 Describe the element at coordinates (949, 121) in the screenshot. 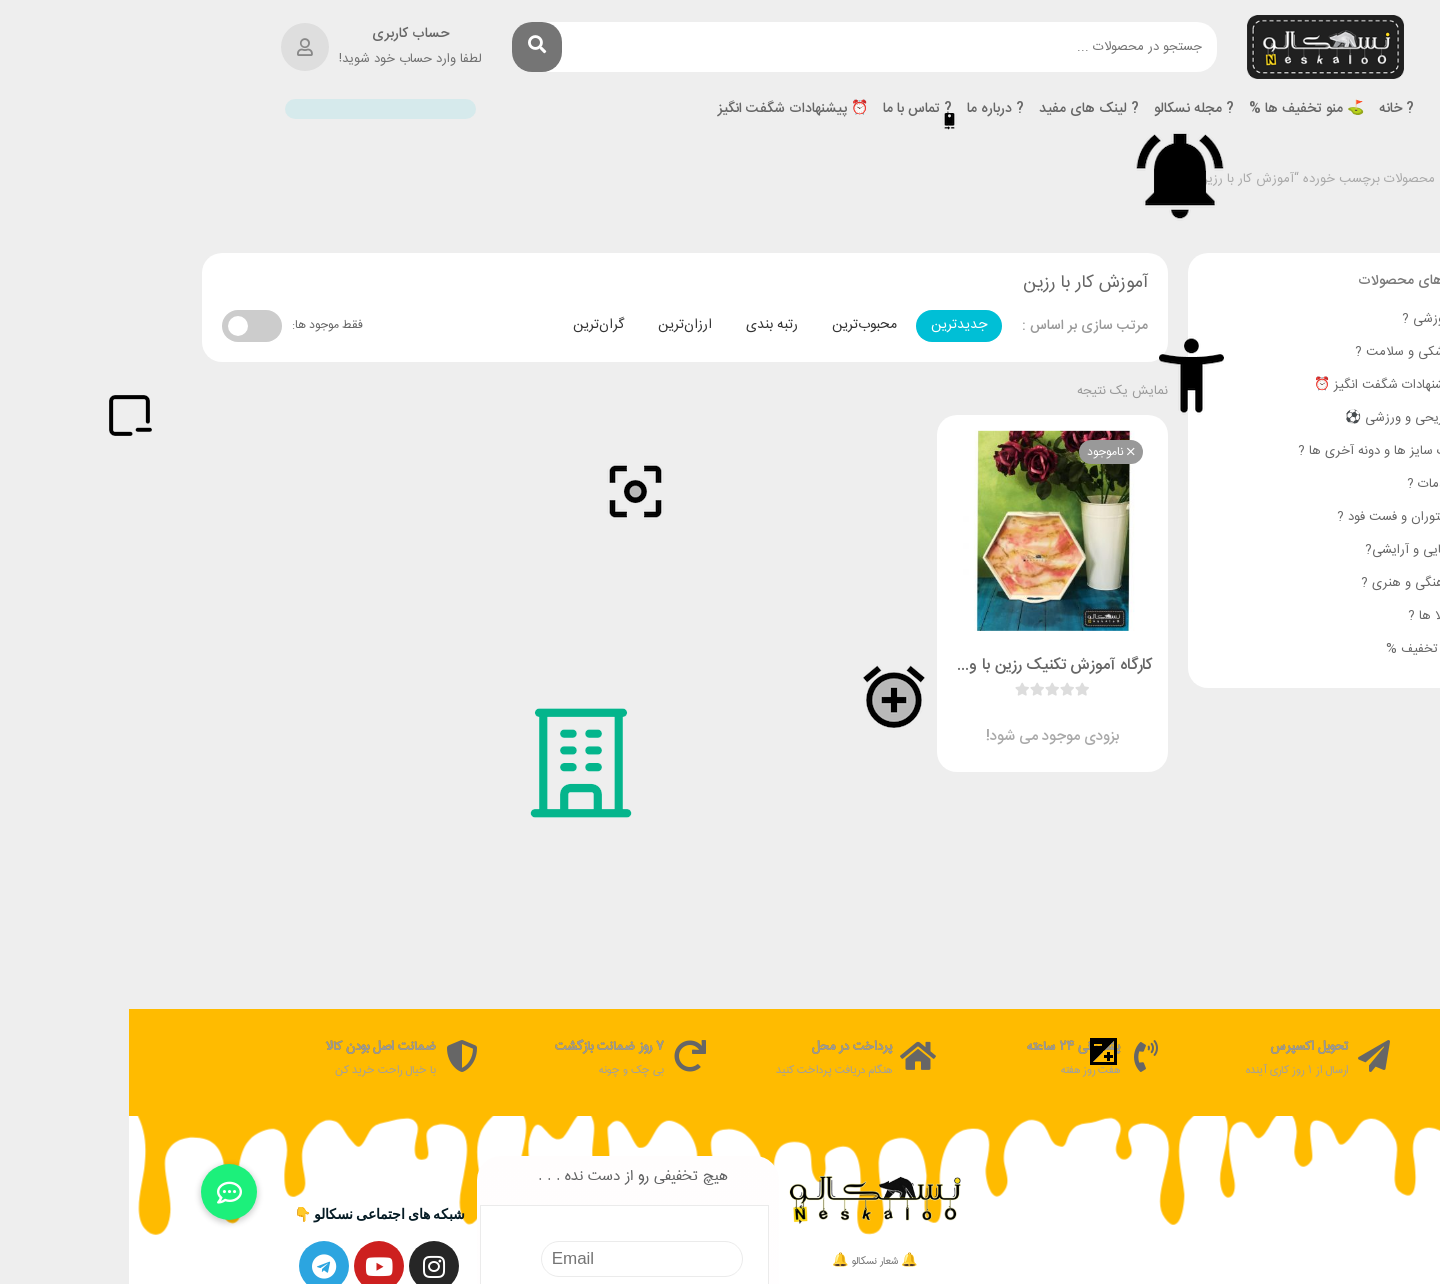

I see `switch to rear camera` at that location.